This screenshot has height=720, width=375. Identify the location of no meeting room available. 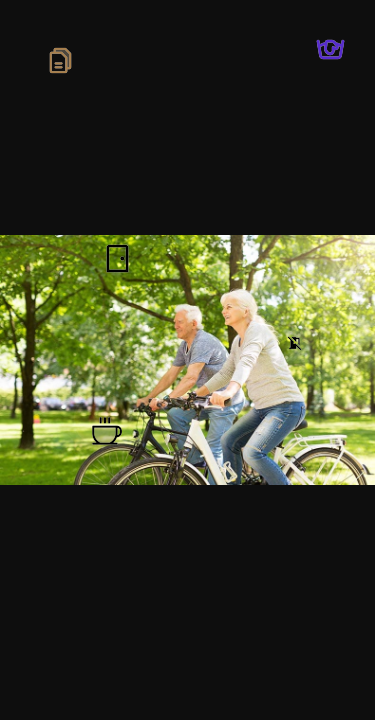
(295, 343).